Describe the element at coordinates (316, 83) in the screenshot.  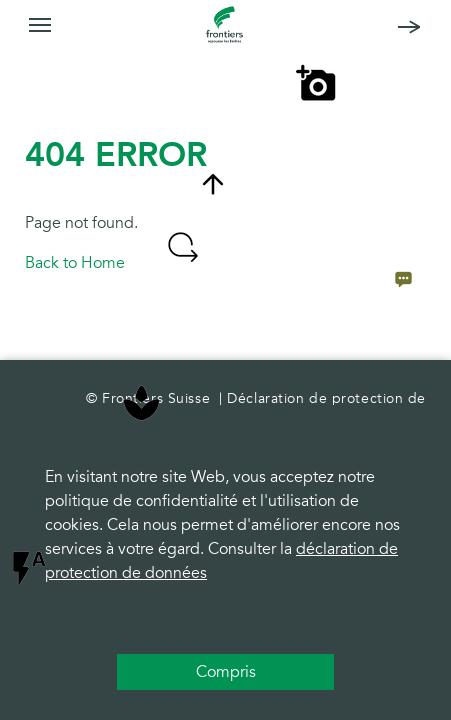
I see `add a new photo` at that location.